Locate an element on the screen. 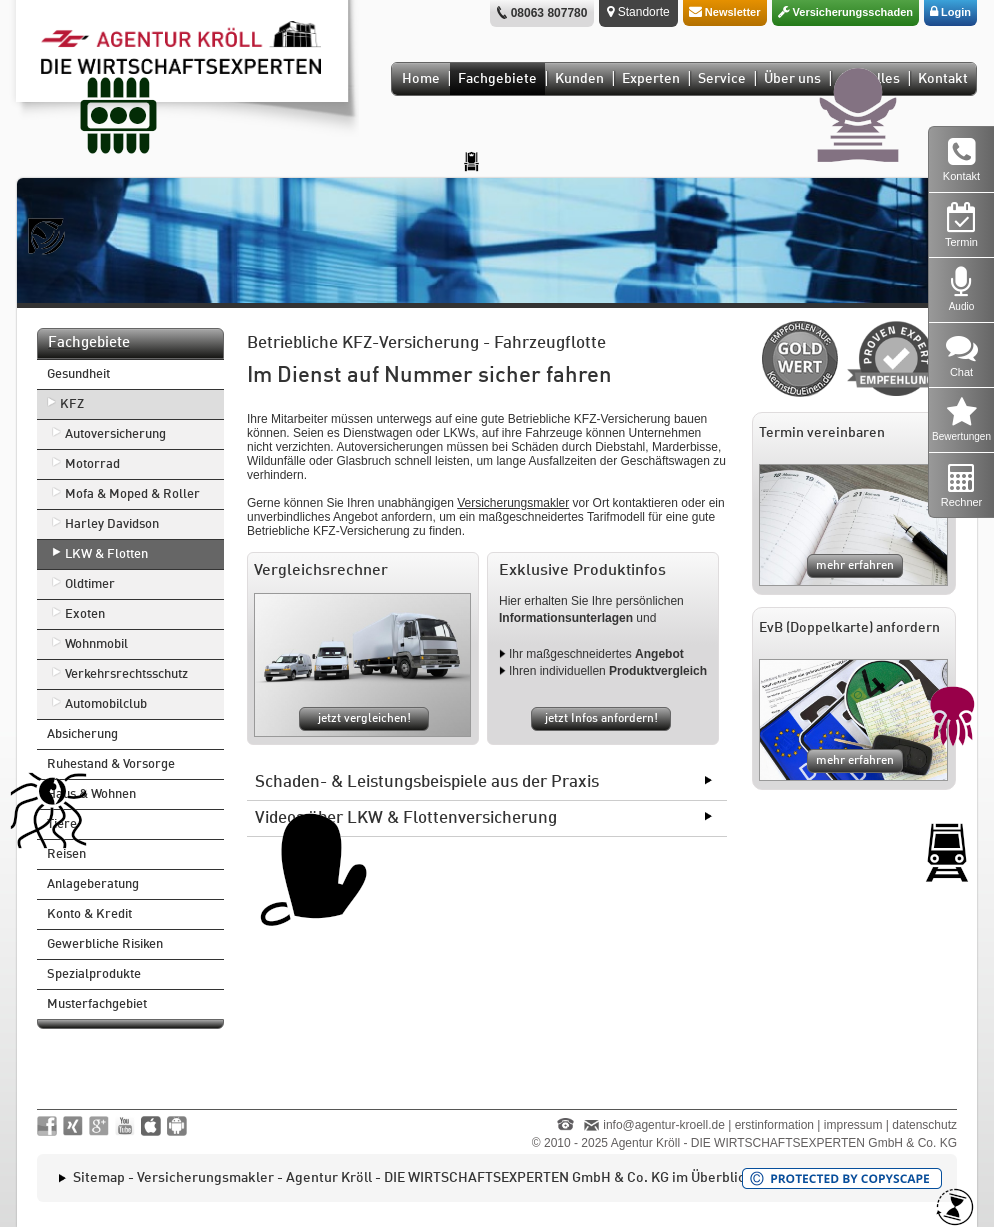 Image resolution: width=994 pixels, height=1227 pixels. access throne room or royal court in game is located at coordinates (471, 161).